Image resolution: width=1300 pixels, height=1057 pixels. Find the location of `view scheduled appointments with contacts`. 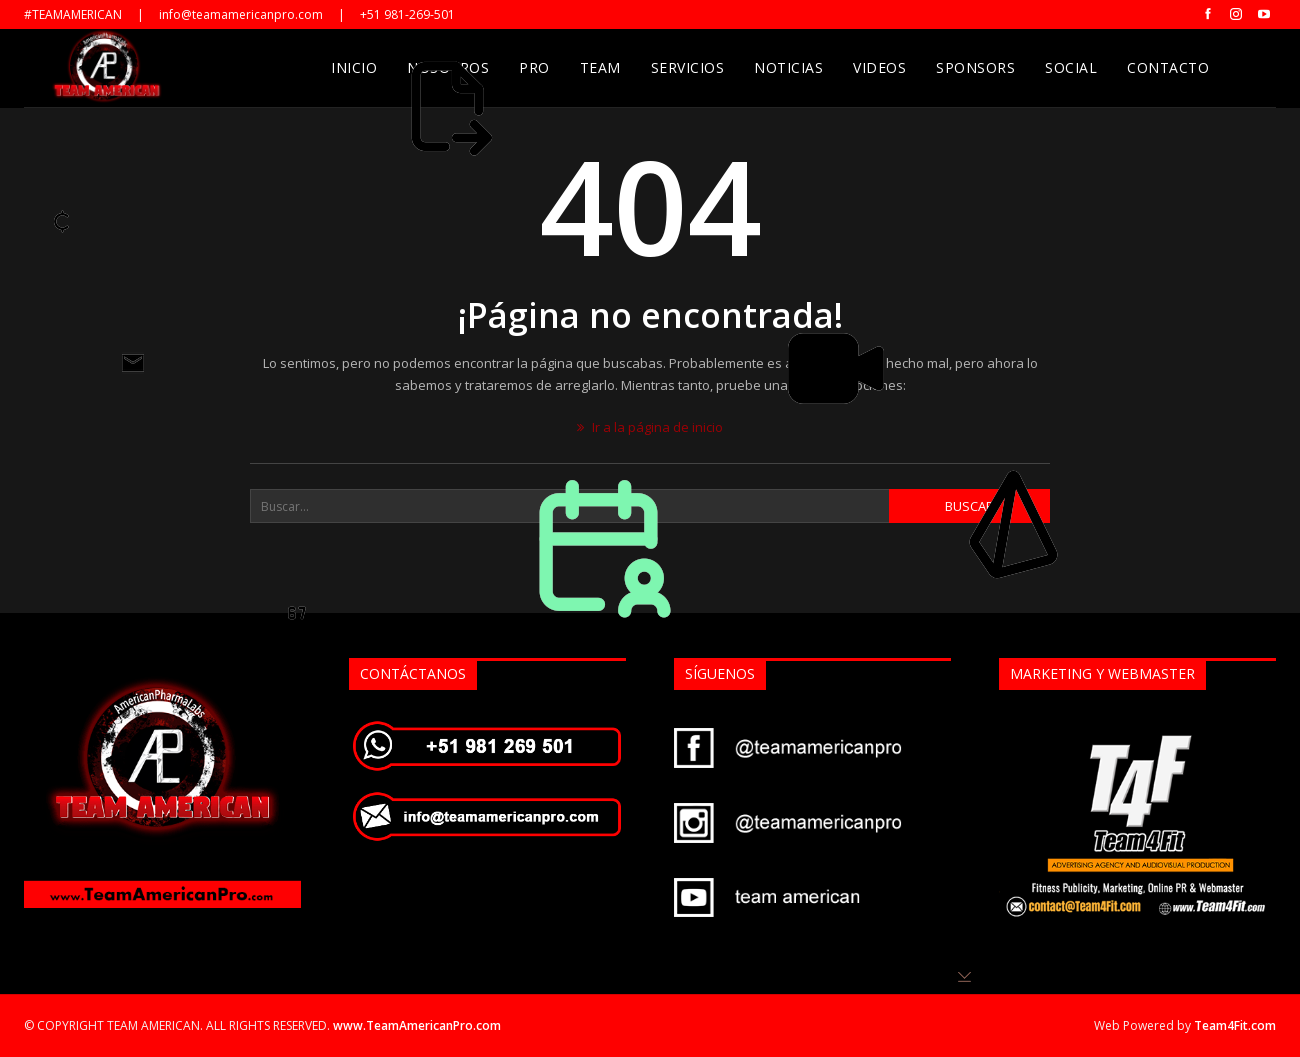

view scheduled appointments with contacts is located at coordinates (598, 545).